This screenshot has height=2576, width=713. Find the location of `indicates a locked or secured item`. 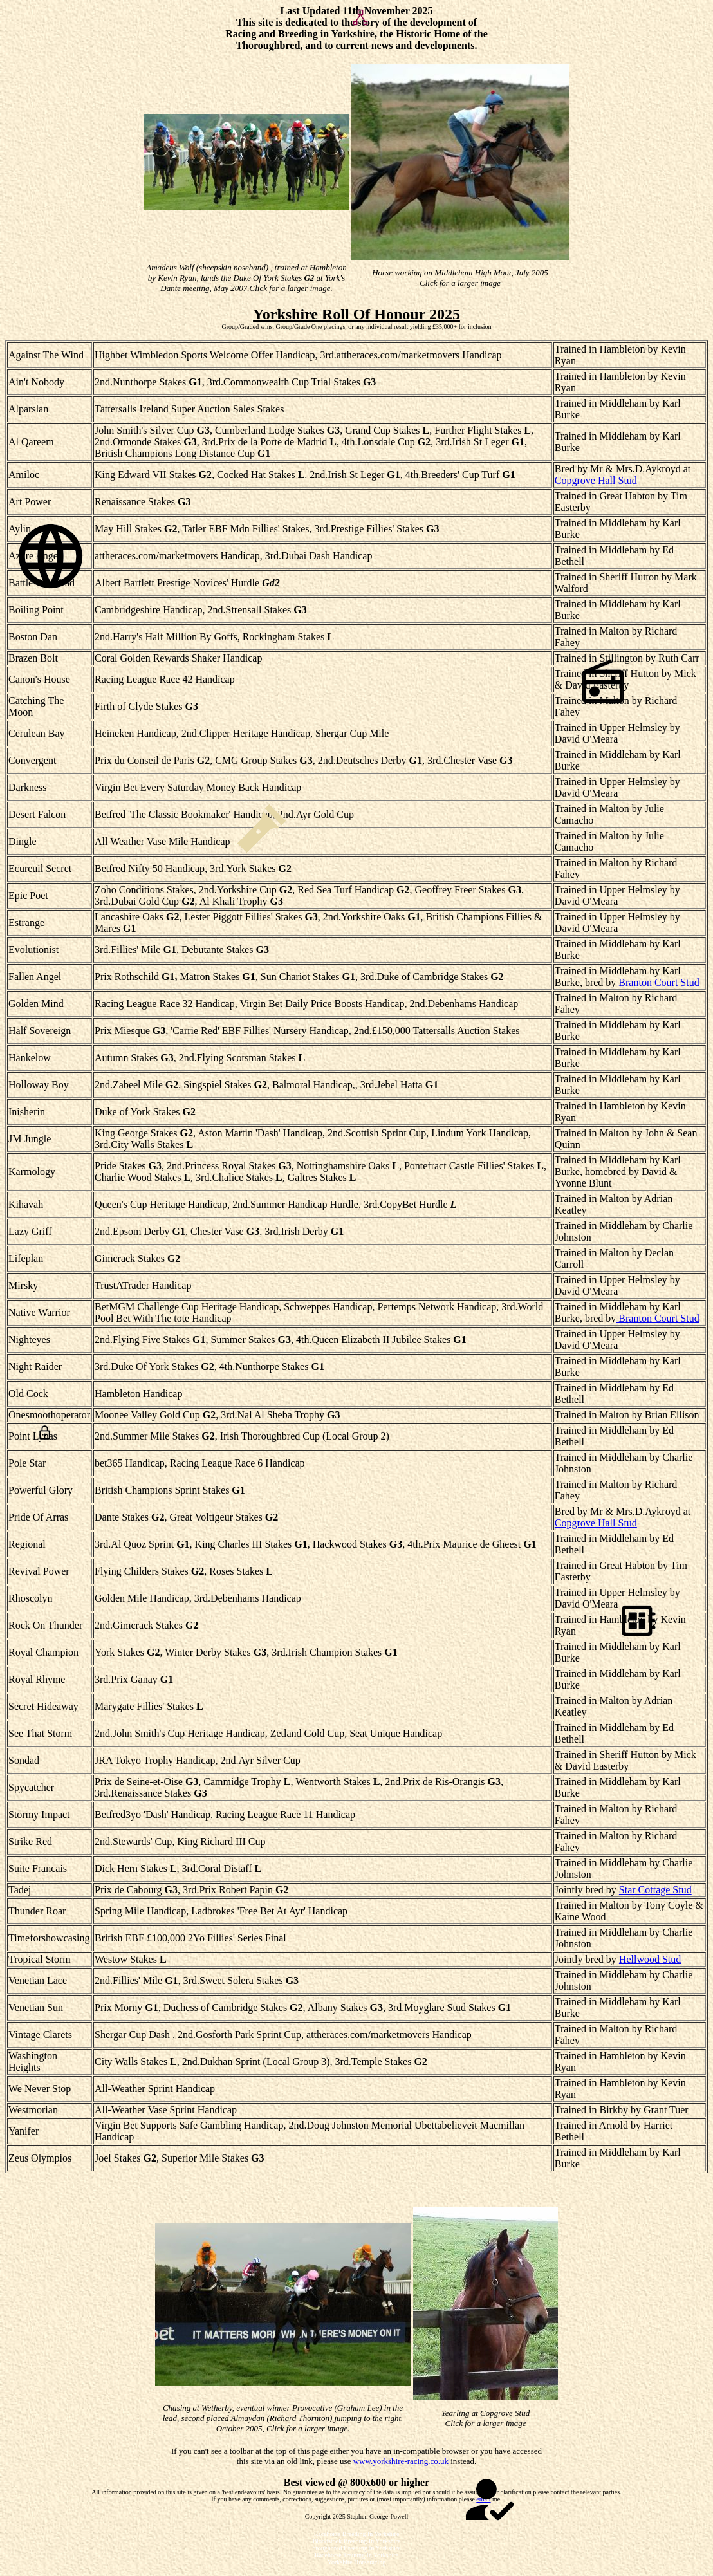

indicates a locked or secured item is located at coordinates (44, 1432).